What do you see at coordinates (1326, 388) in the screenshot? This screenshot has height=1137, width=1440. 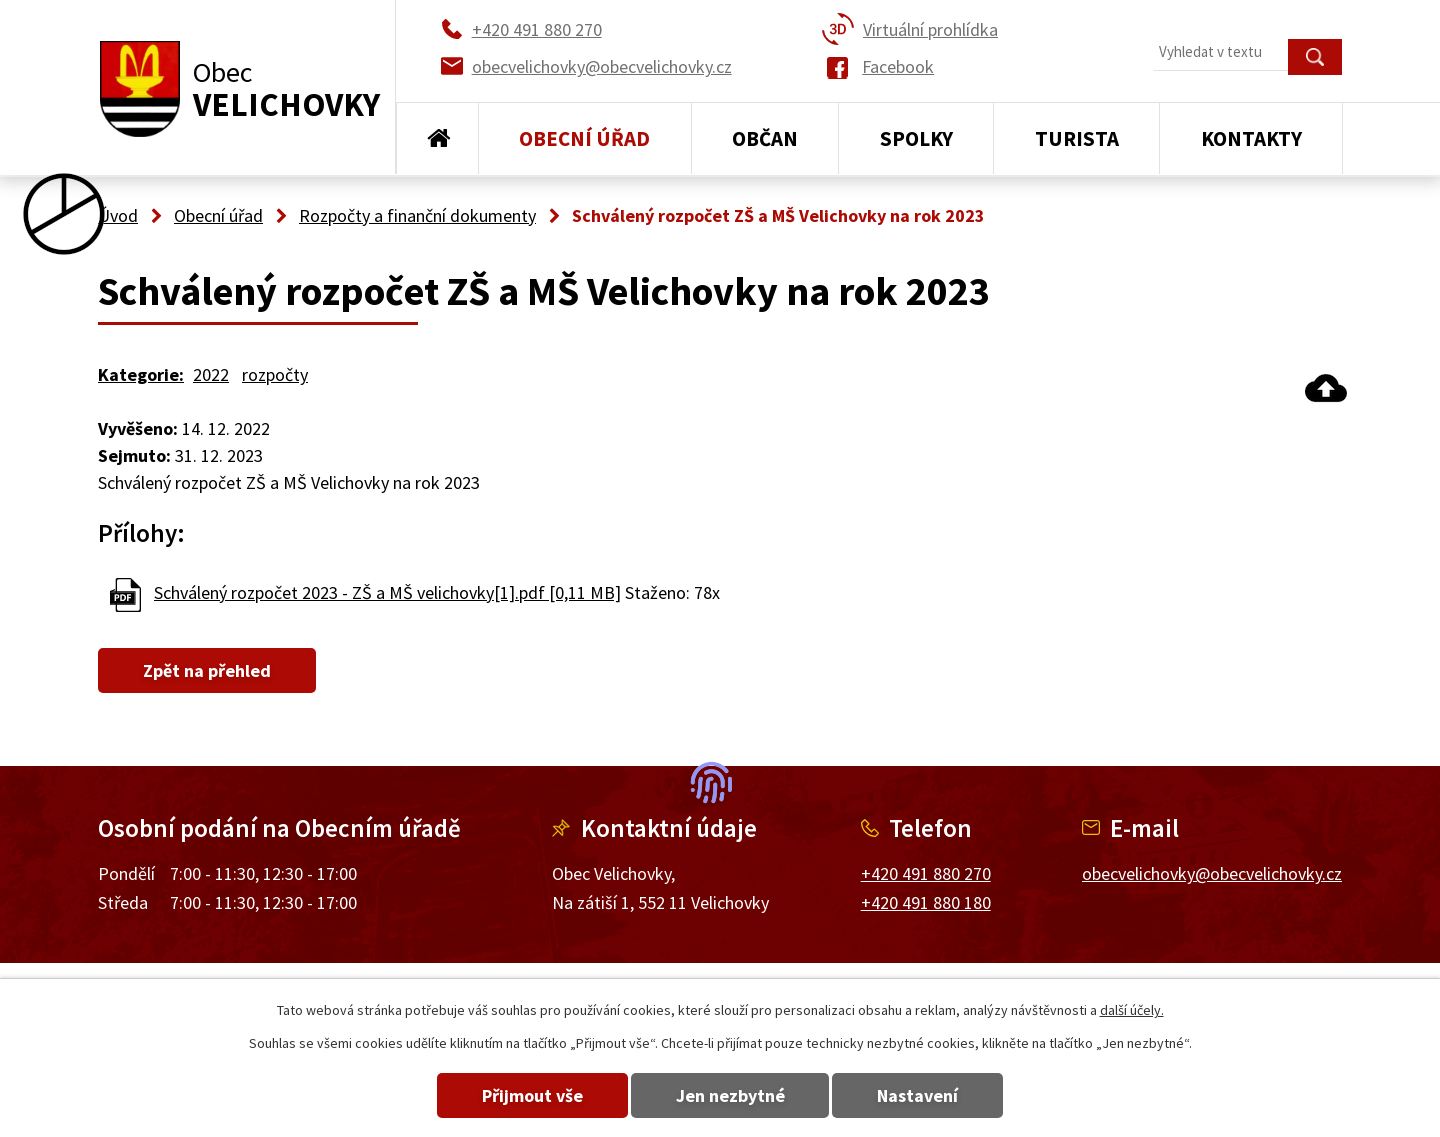 I see `upload file to cloud storage` at bounding box center [1326, 388].